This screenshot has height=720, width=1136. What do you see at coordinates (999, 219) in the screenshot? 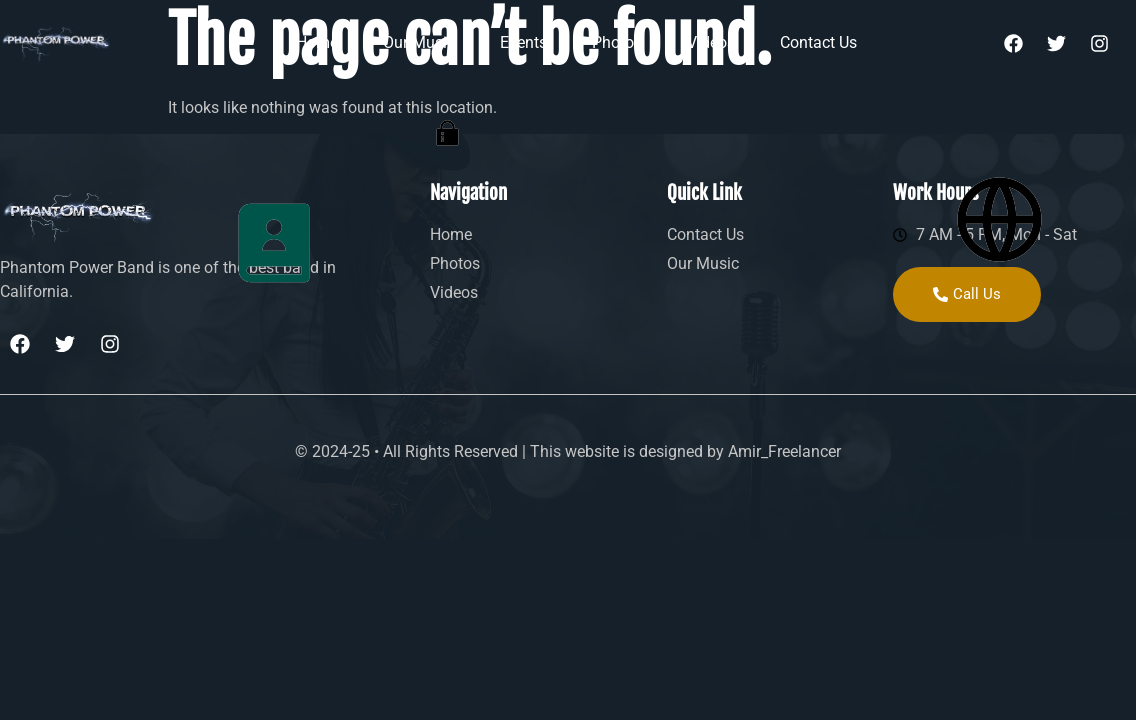
I see `switch to global or international settings` at bounding box center [999, 219].